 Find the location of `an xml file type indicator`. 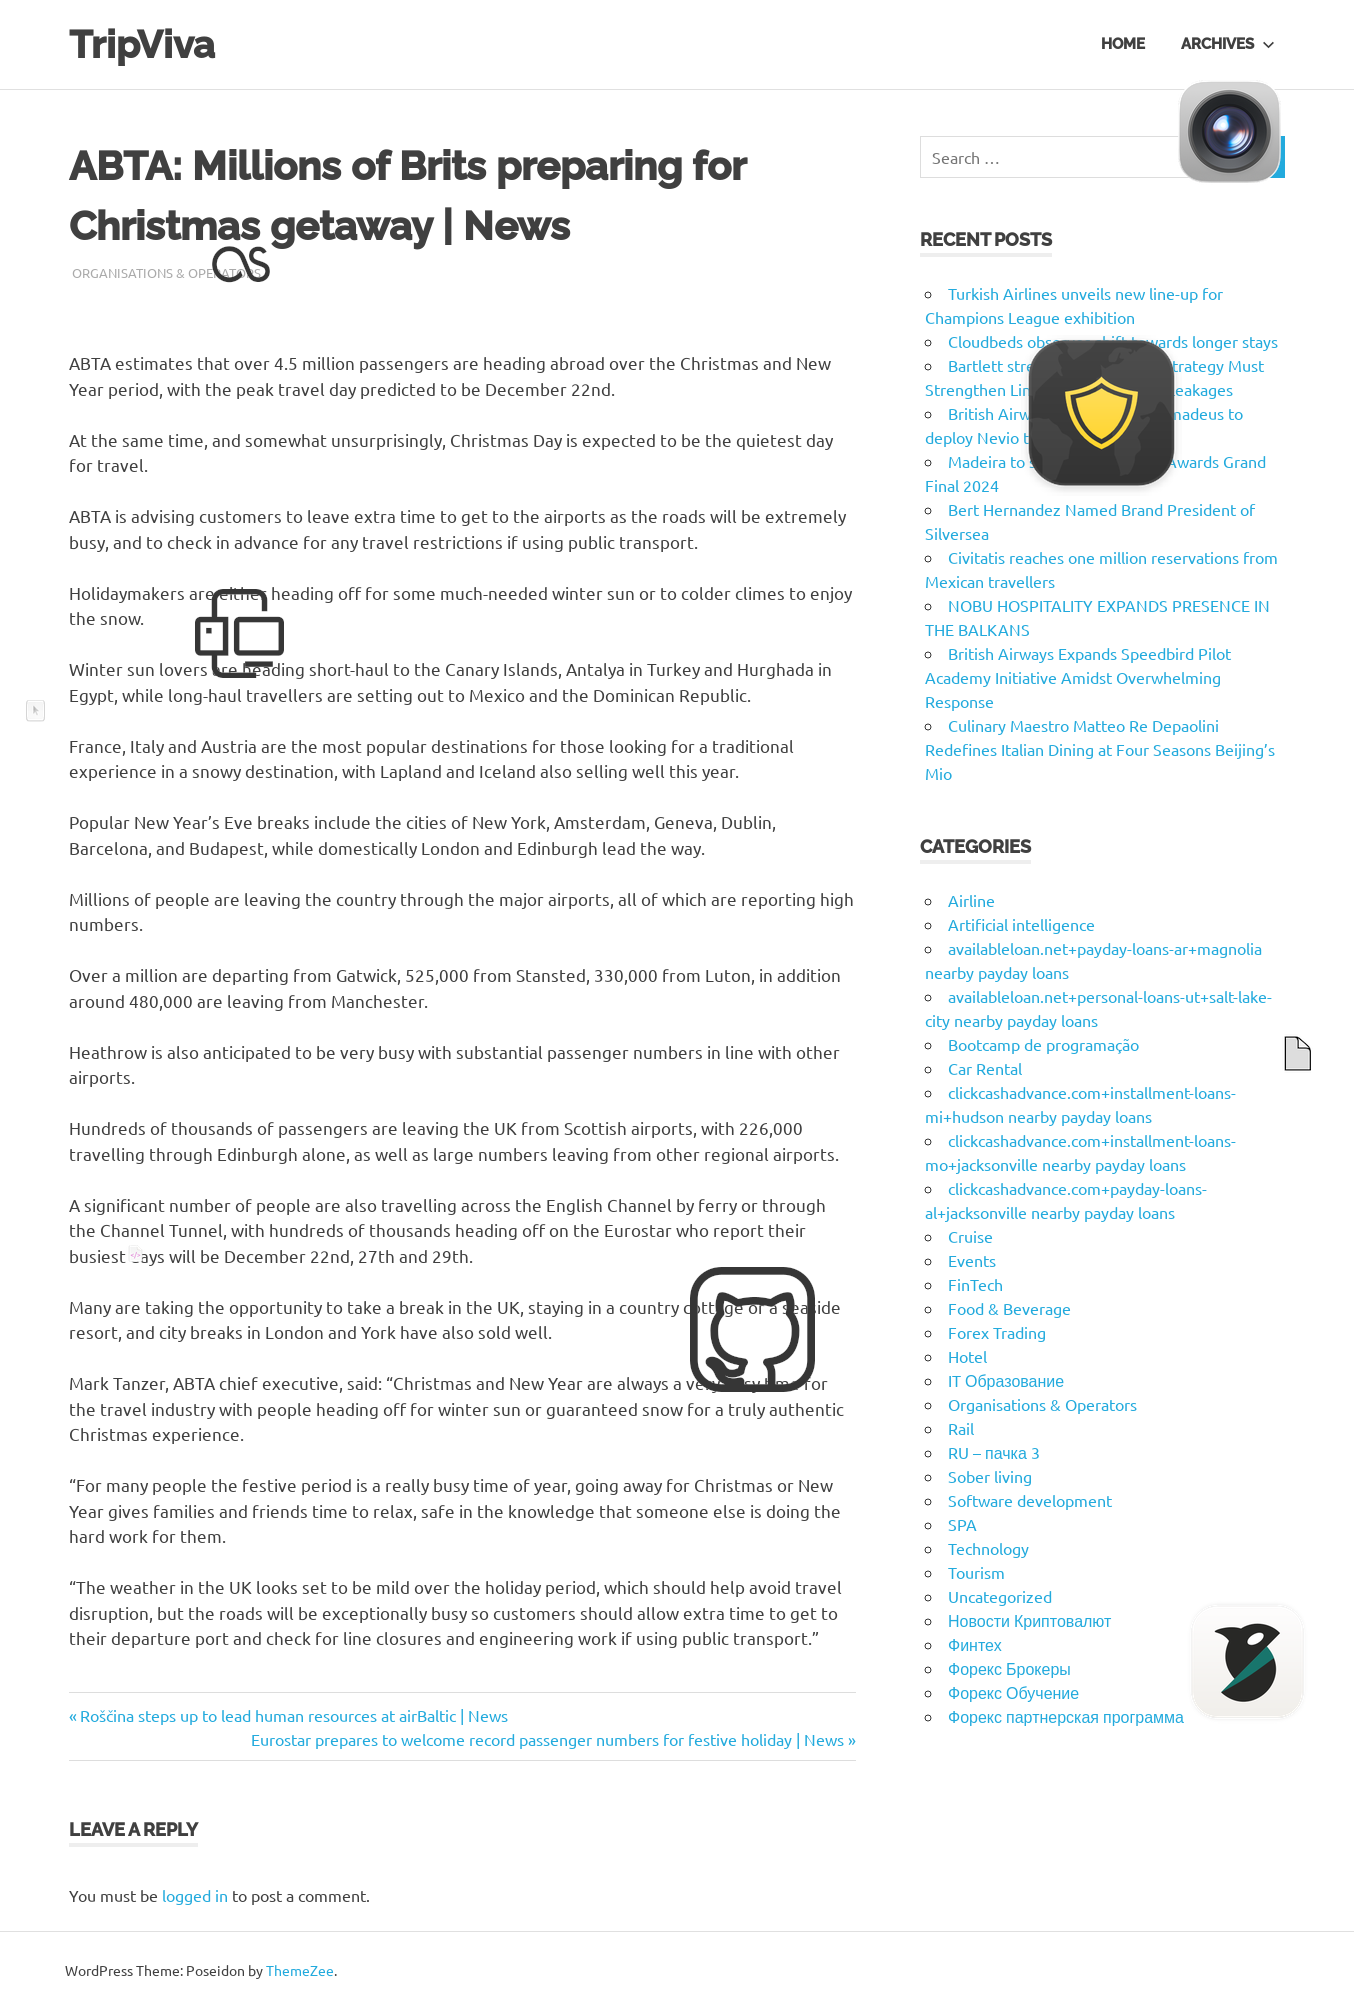

an xml file type indicator is located at coordinates (135, 1253).